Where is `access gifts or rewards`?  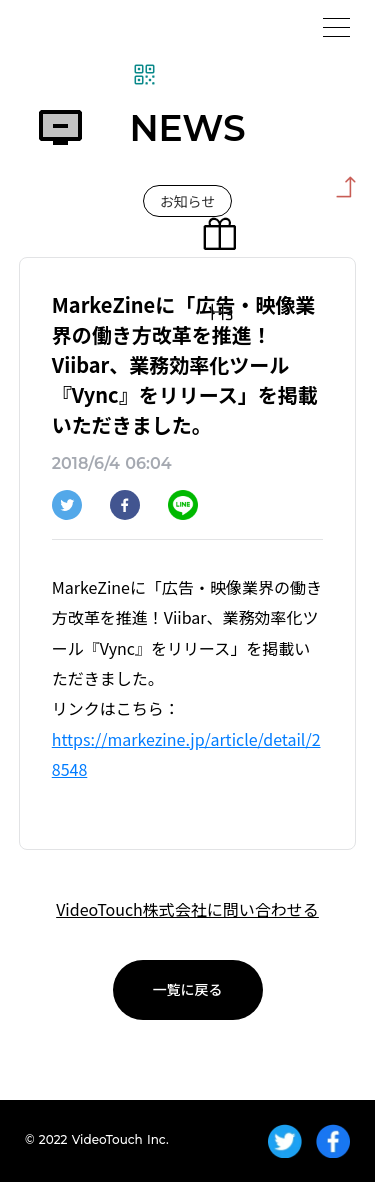 access gifts or rewards is located at coordinates (221, 235).